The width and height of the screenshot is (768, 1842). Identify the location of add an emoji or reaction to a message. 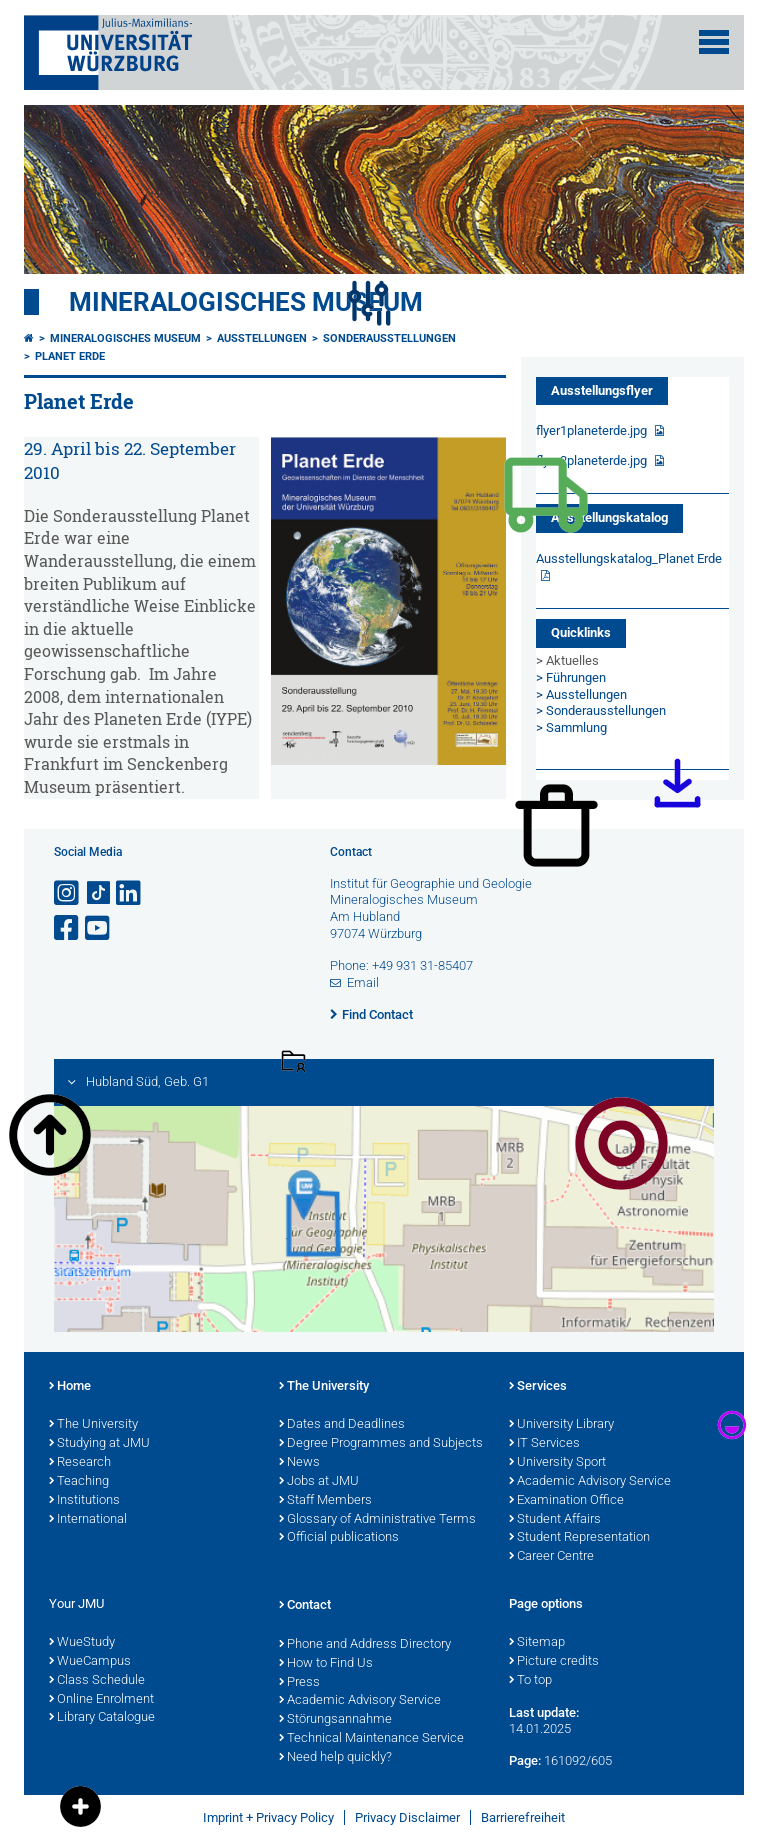
(732, 1425).